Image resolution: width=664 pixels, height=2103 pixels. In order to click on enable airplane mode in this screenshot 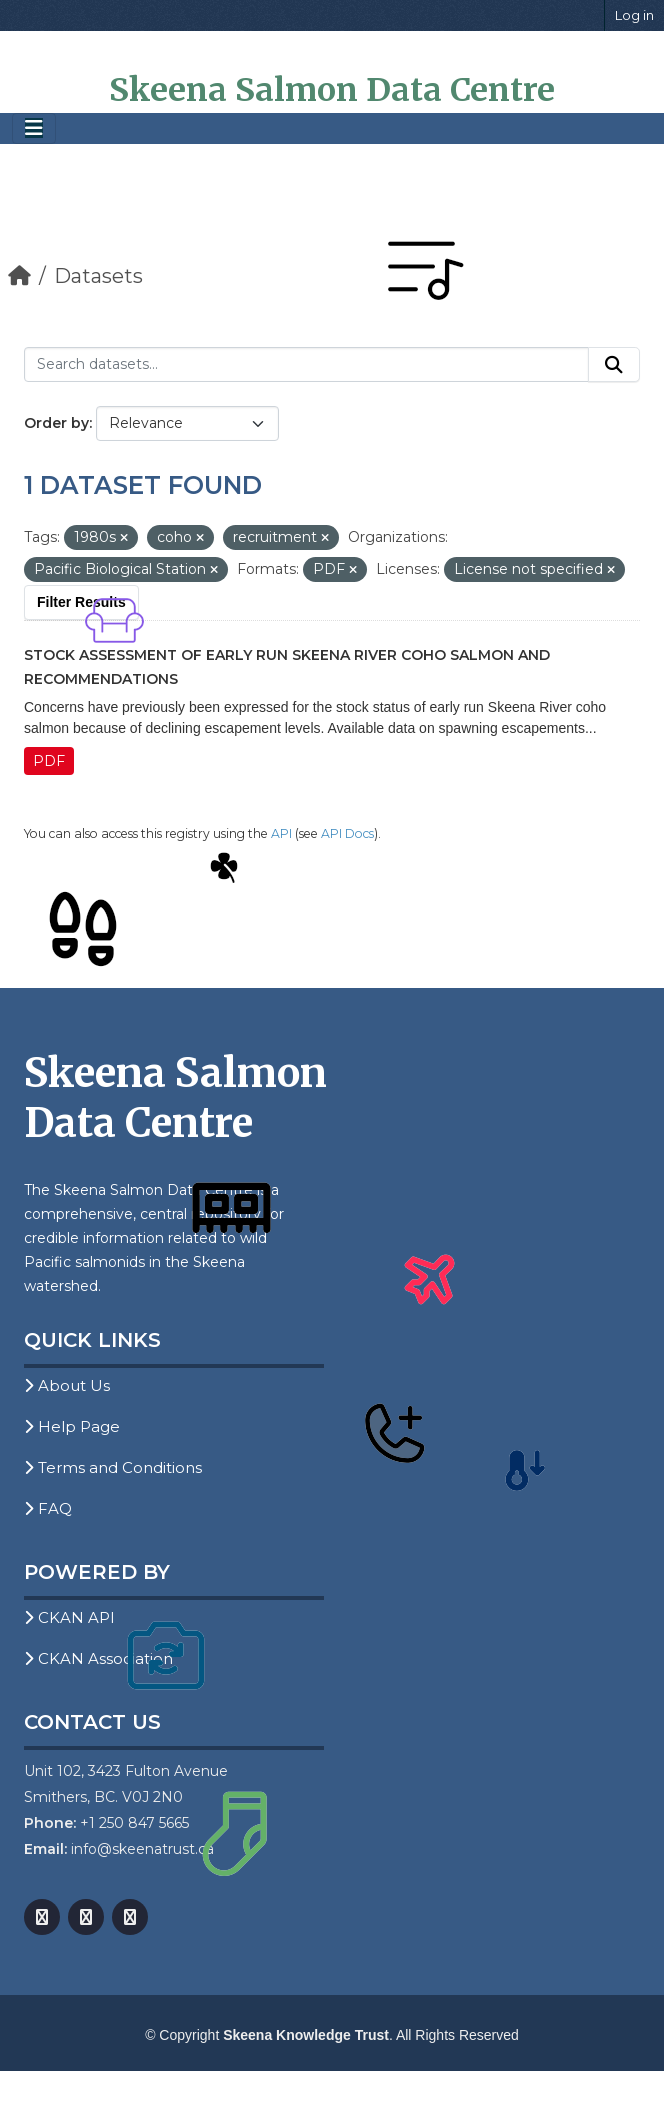, I will do `click(430, 1278)`.